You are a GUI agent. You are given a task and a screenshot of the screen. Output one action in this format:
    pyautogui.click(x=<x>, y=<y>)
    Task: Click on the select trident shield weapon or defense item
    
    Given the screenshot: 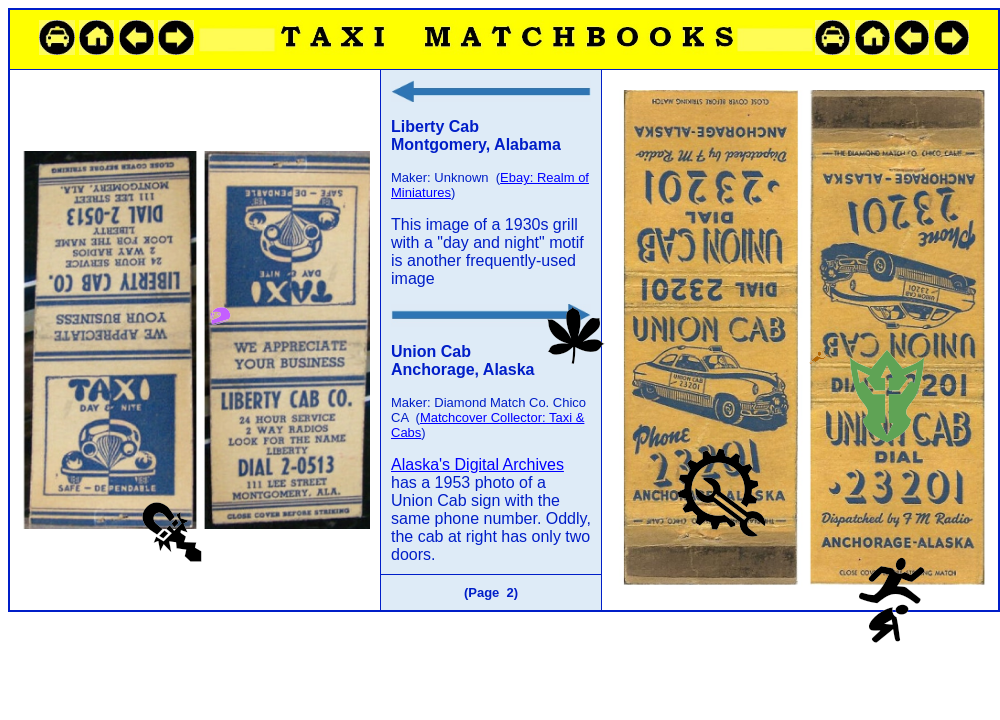 What is the action you would take?
    pyautogui.click(x=887, y=396)
    